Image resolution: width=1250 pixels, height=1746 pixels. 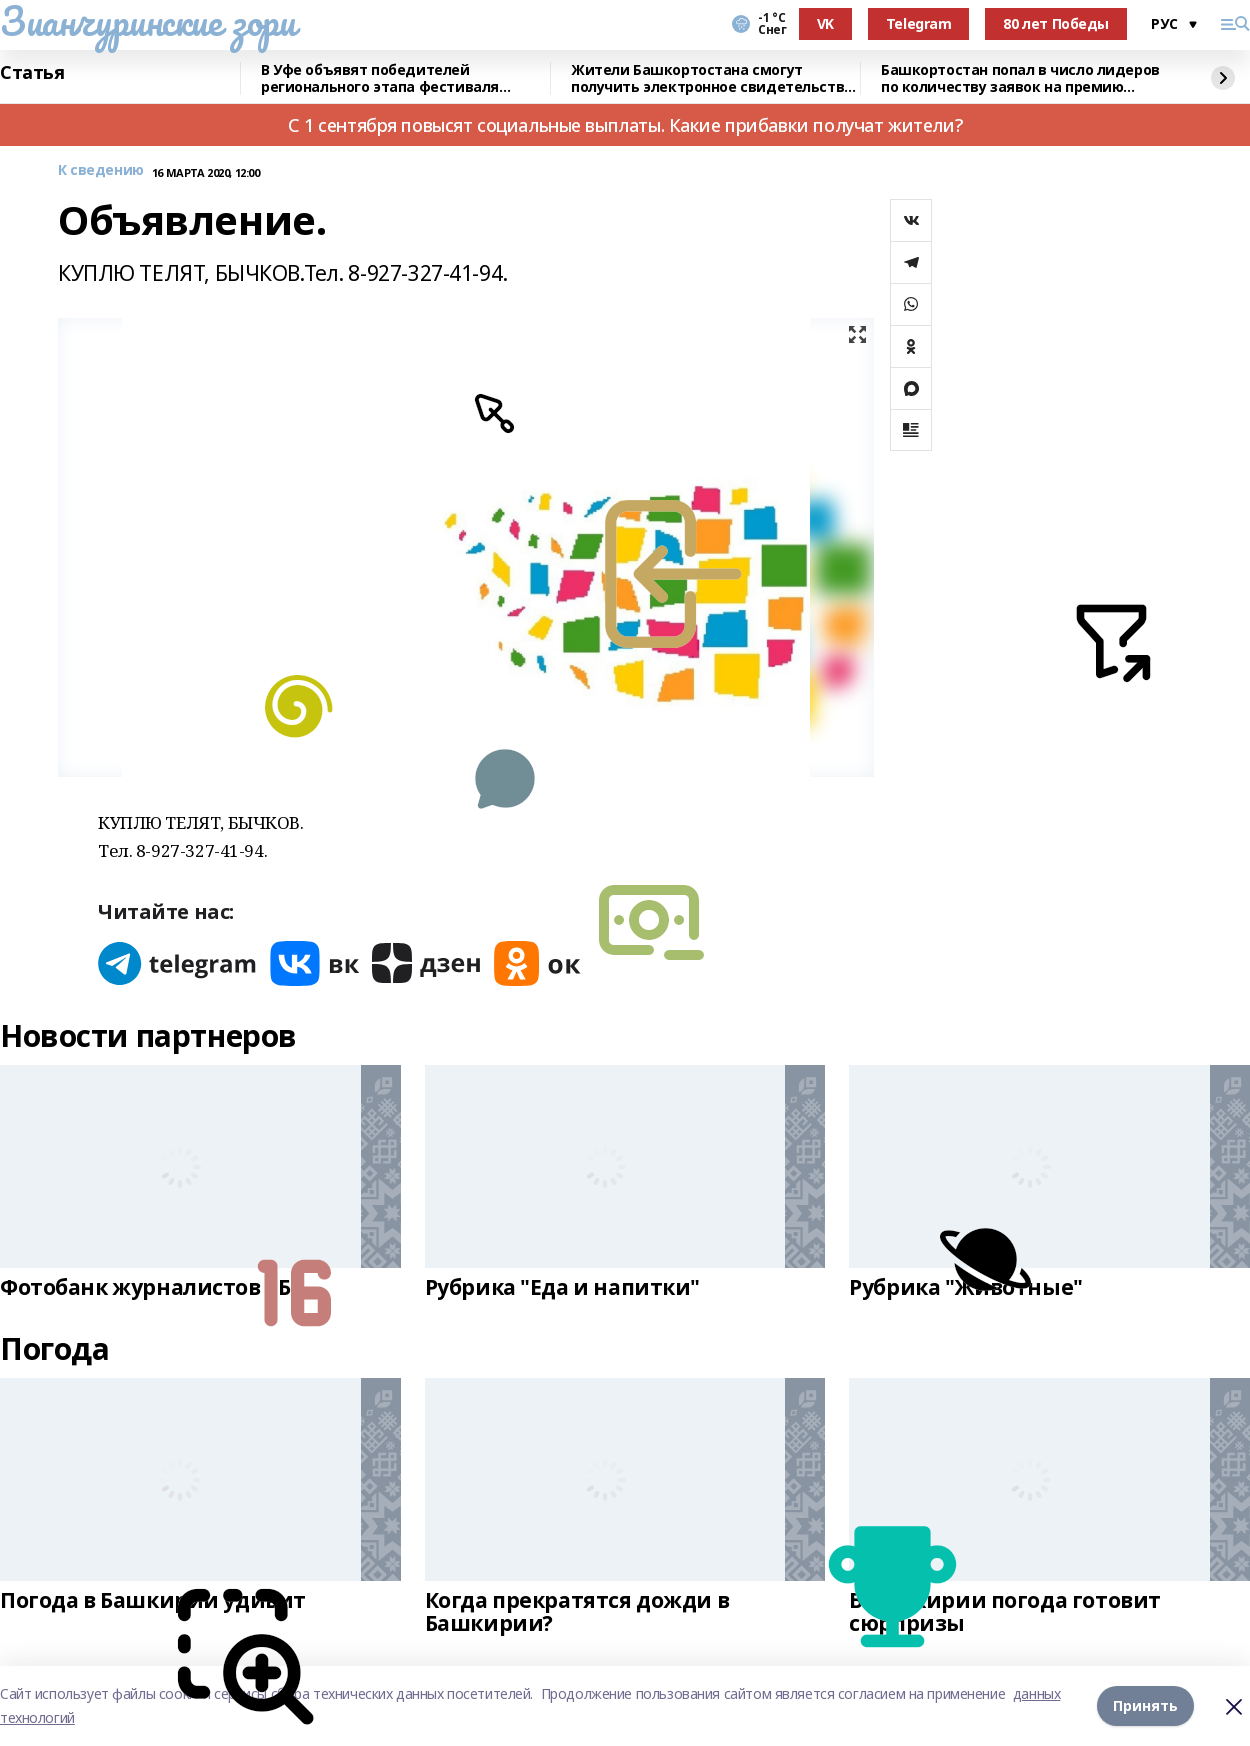 What do you see at coordinates (242, 1653) in the screenshot?
I see `zoom in on a selected area` at bounding box center [242, 1653].